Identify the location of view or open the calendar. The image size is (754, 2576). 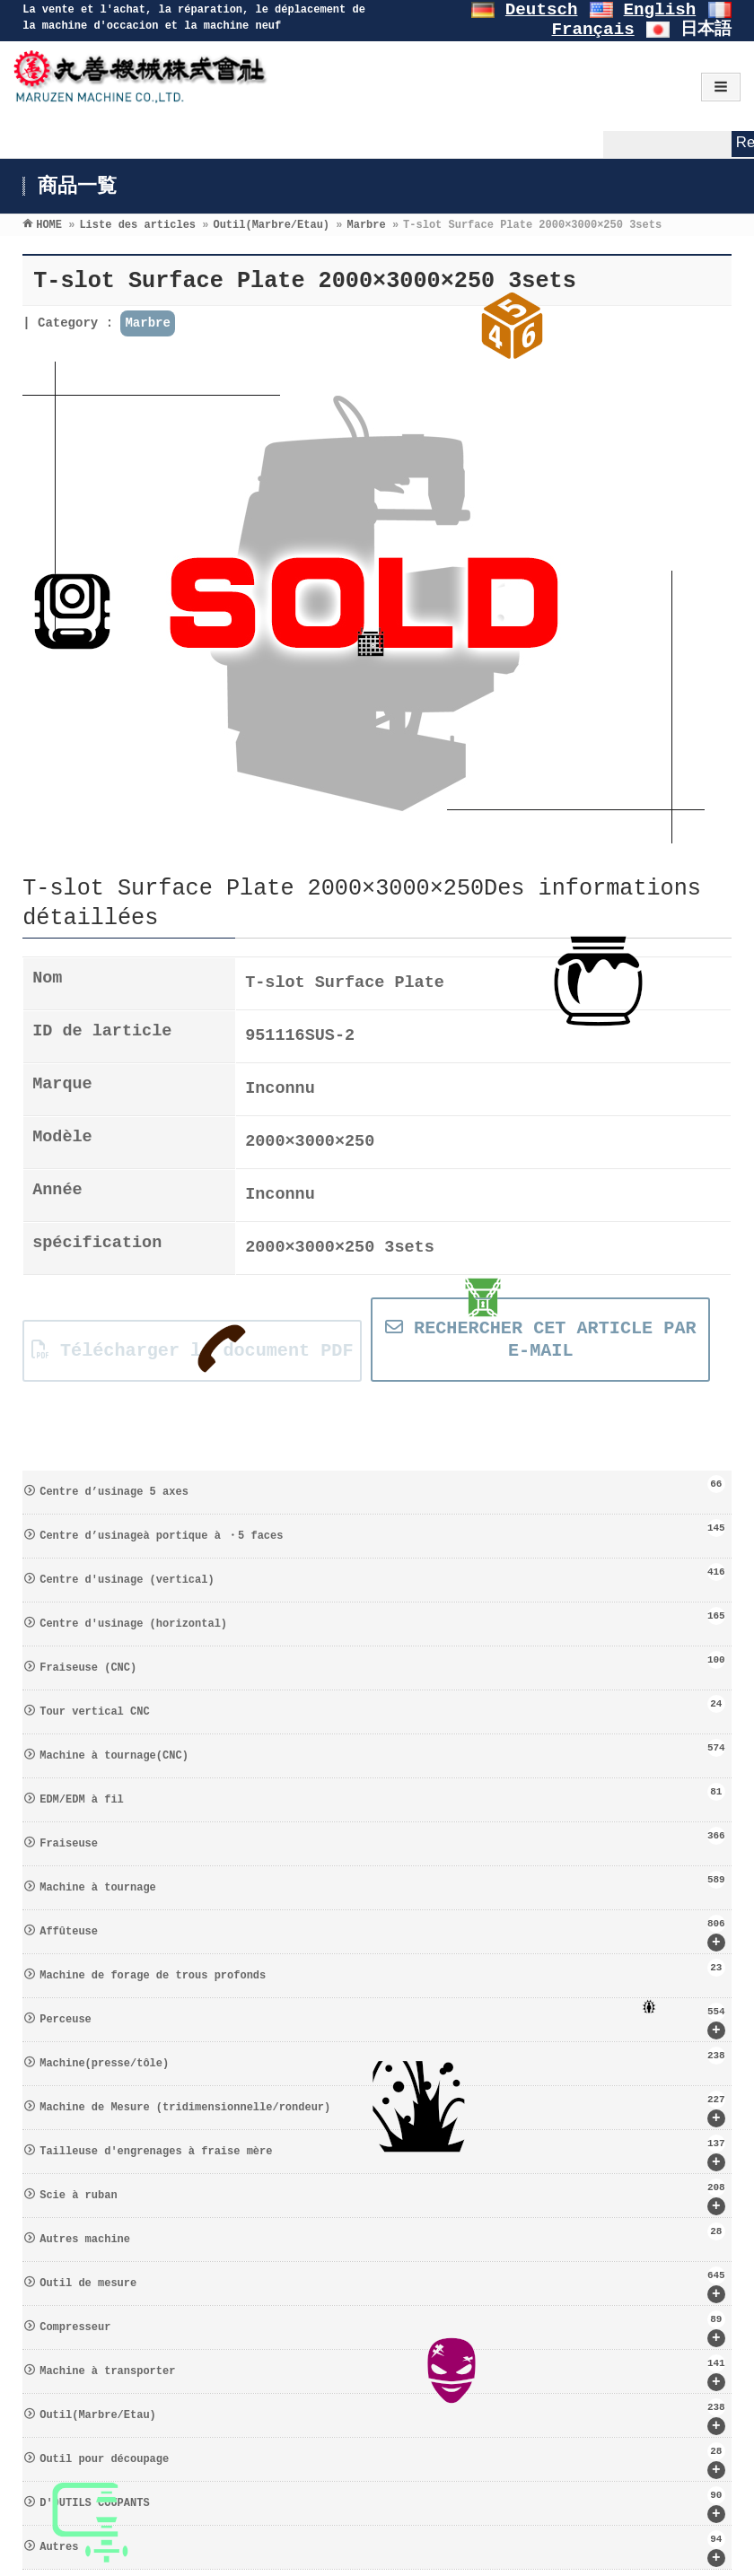
(371, 643).